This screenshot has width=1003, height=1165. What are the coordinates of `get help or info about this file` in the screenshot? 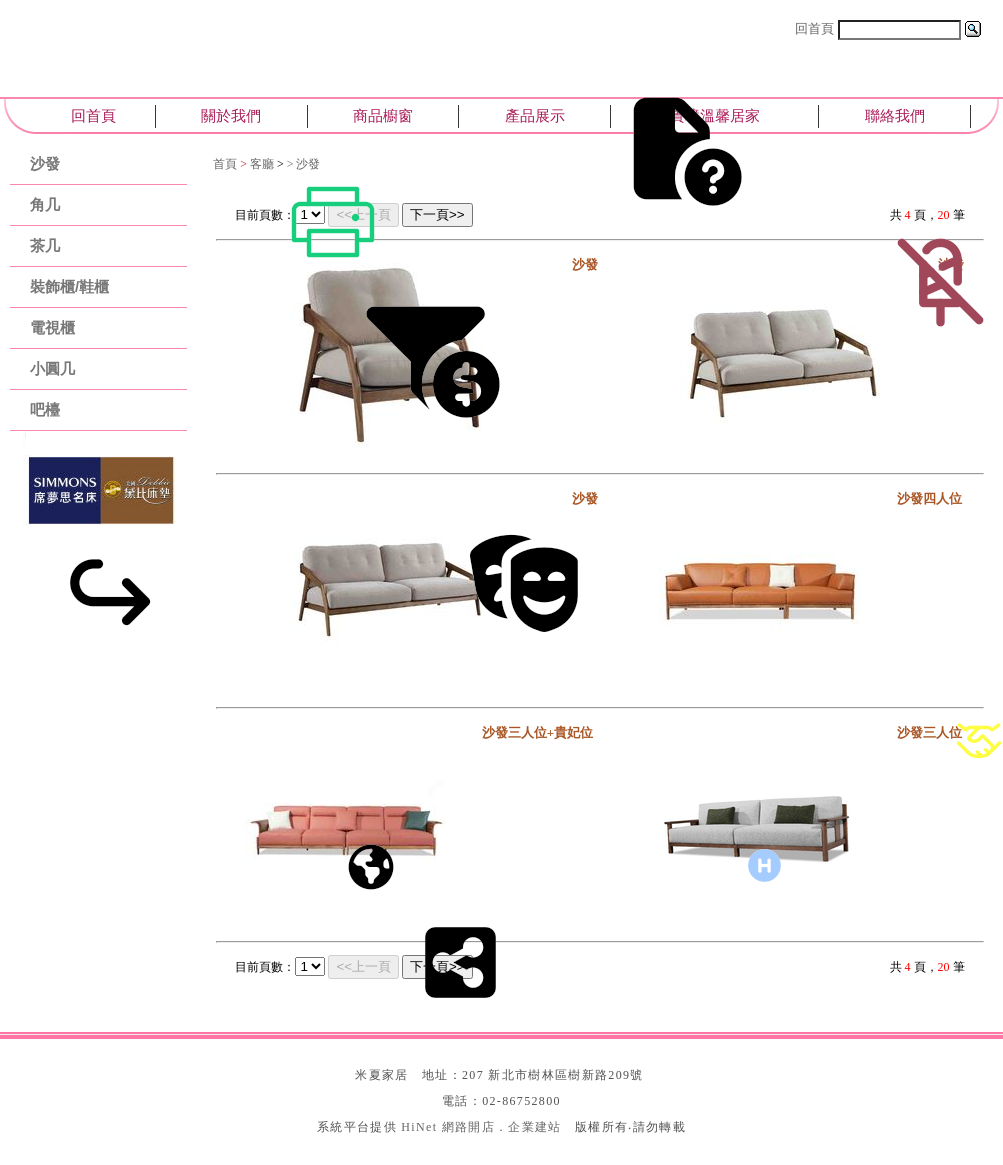 It's located at (684, 148).